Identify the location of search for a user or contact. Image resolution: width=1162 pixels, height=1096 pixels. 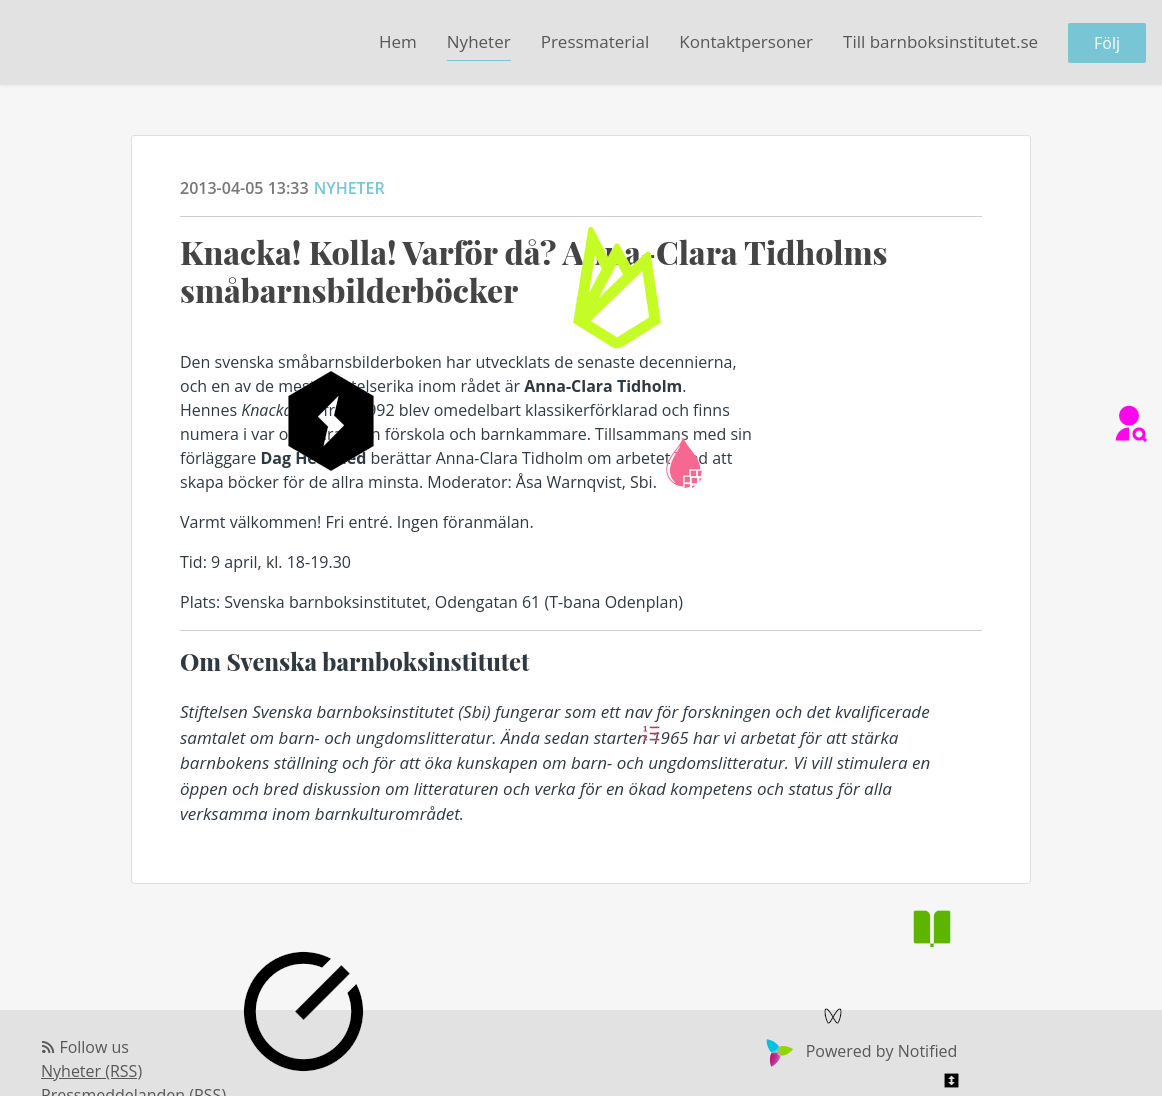
(1129, 424).